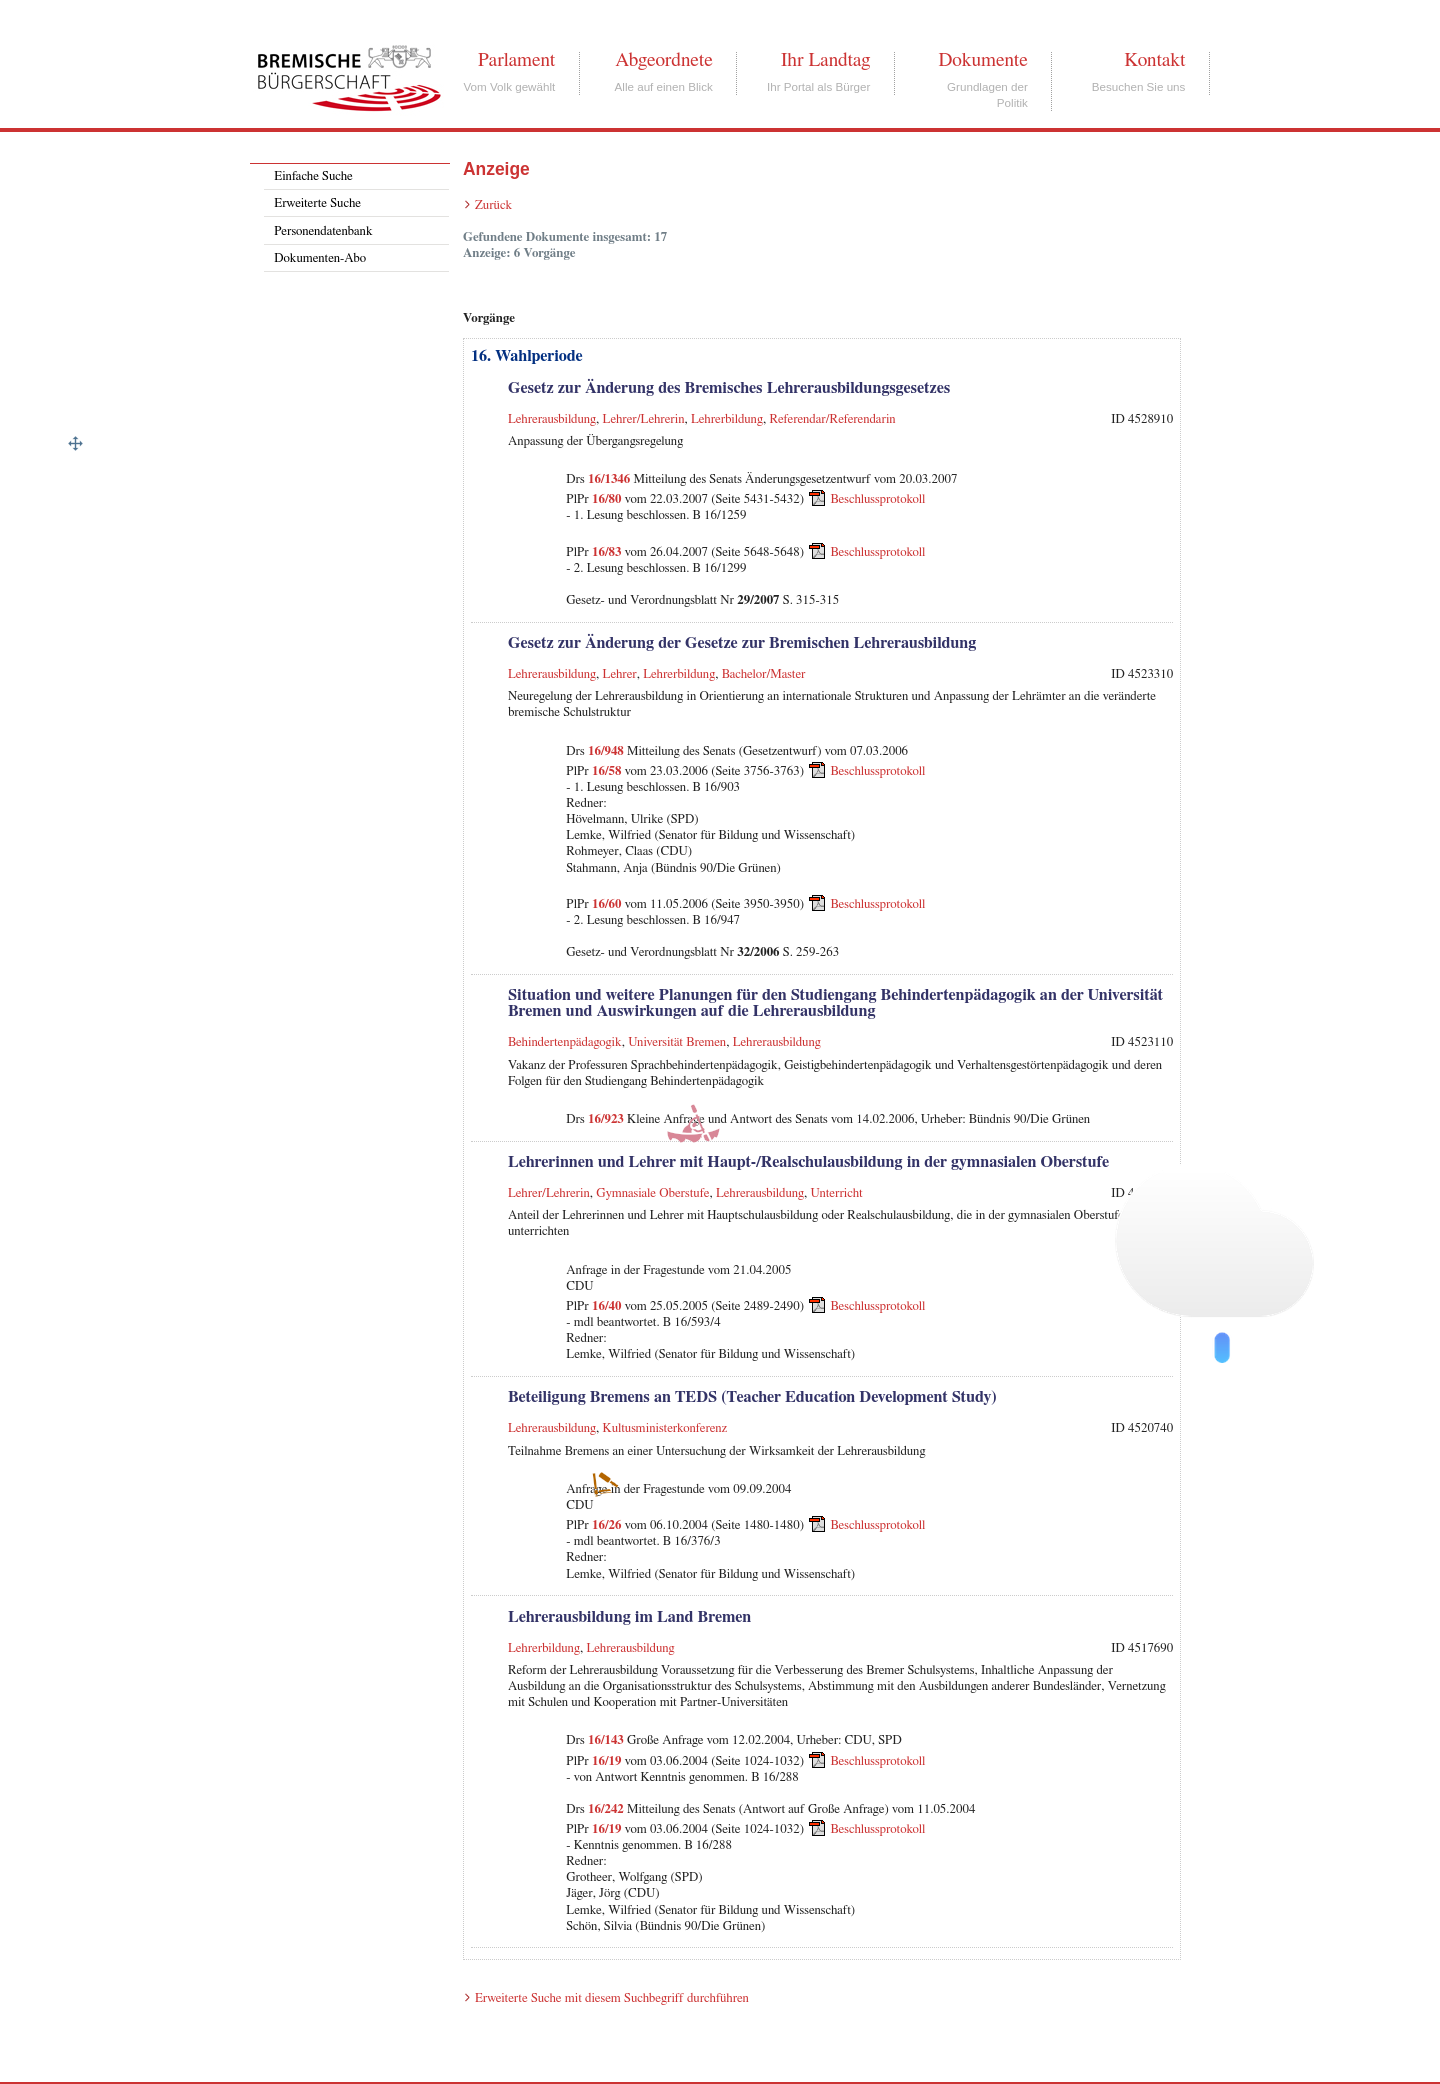 The height and width of the screenshot is (2084, 1440). Describe the element at coordinates (75, 443) in the screenshot. I see `move or reposition an element` at that location.